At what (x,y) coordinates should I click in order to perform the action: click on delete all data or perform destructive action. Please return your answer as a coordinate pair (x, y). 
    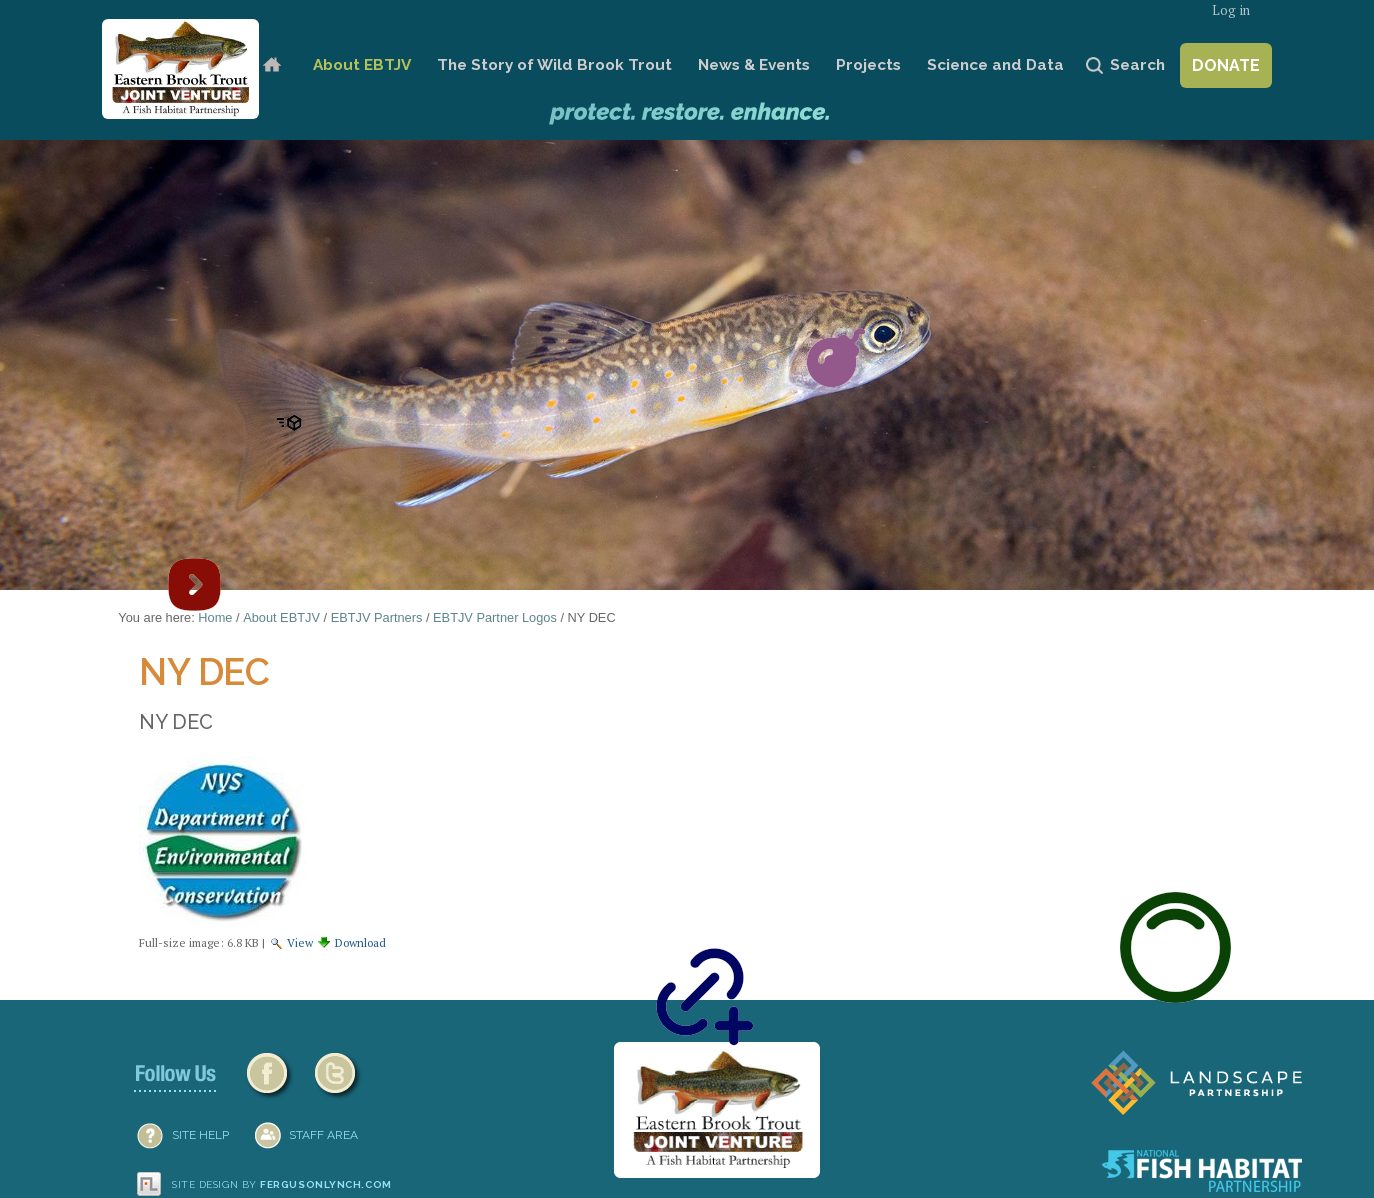
    Looking at the image, I should click on (836, 358).